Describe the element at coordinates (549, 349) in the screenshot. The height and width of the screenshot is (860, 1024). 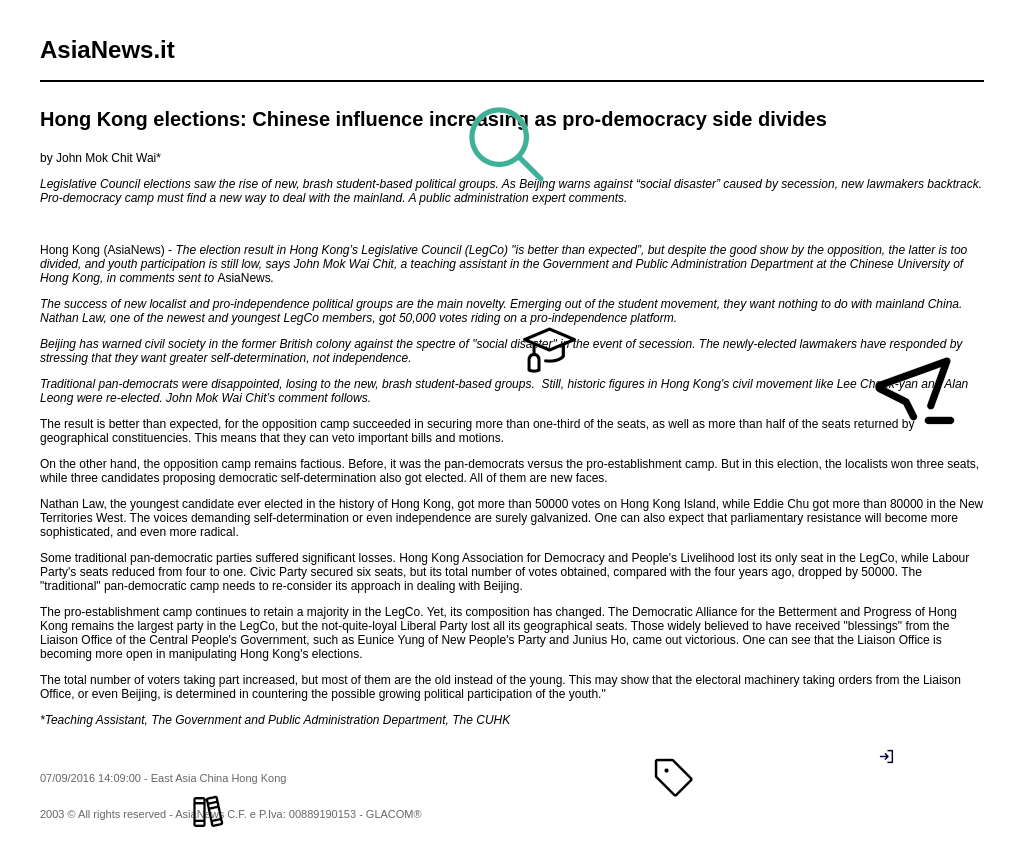
I see `access educational resources or tutorials` at that location.